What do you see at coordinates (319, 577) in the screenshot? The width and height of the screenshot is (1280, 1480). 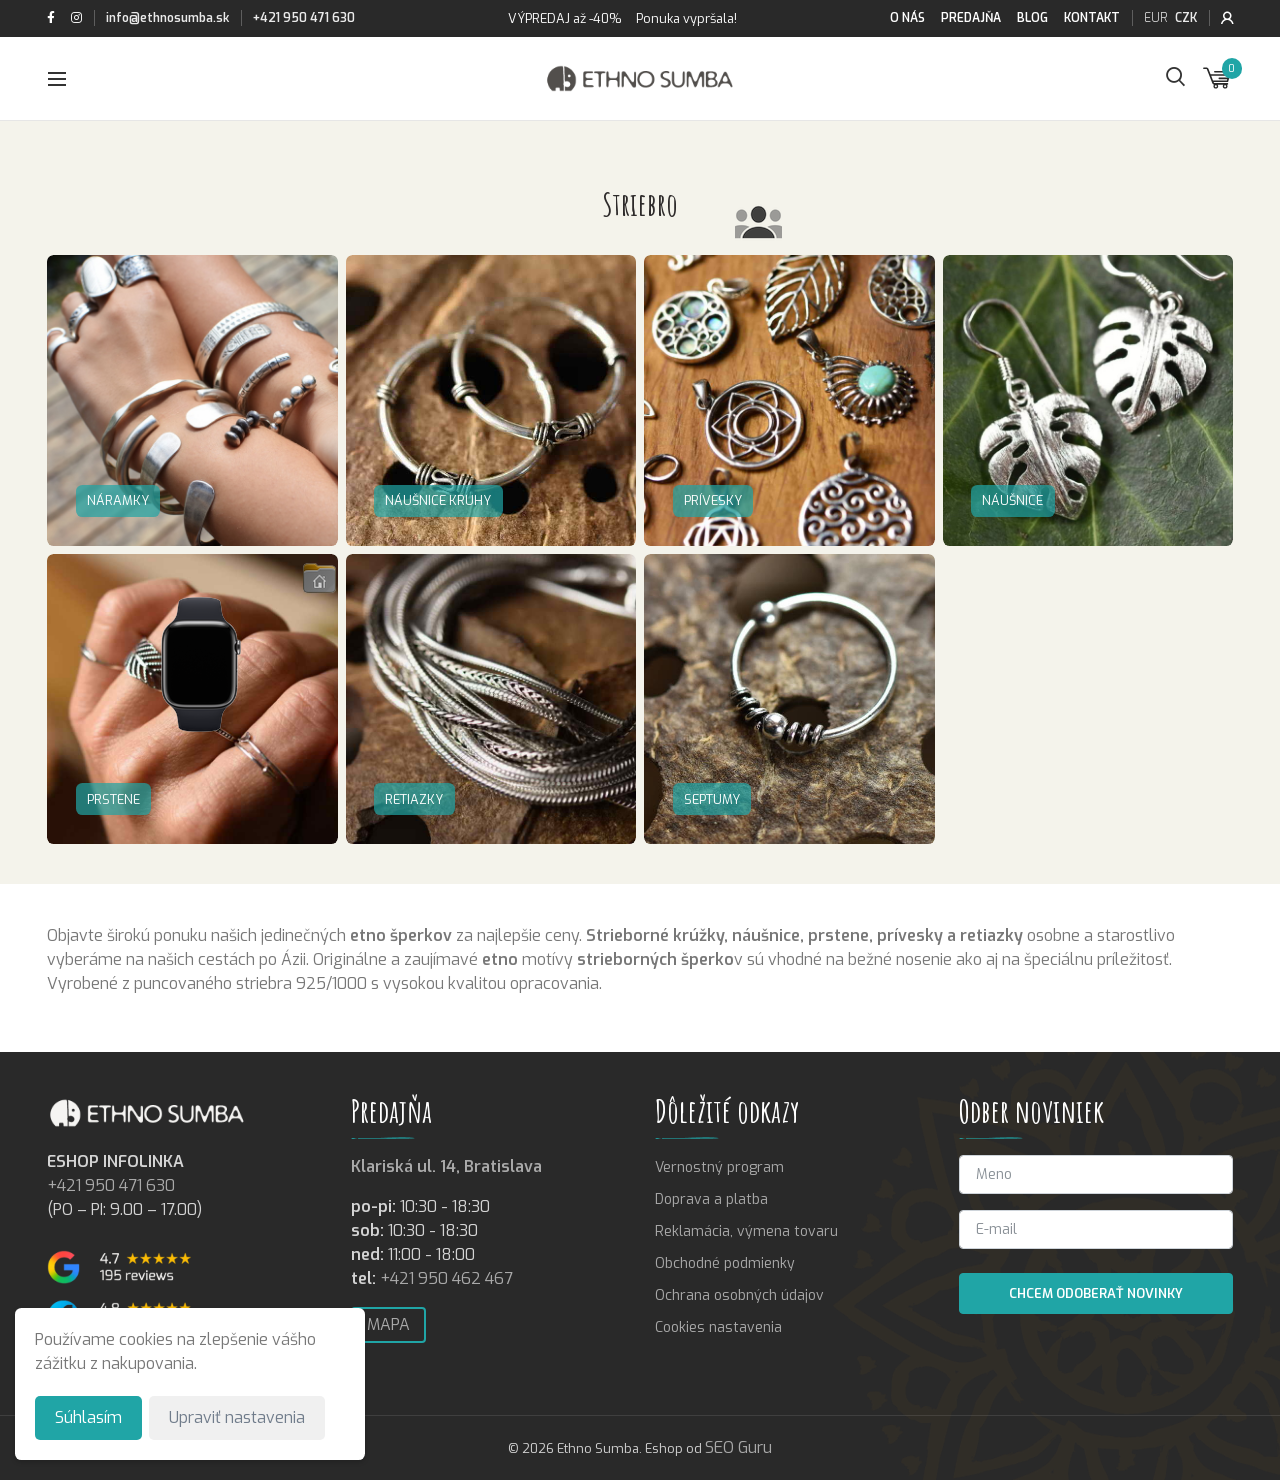 I see `access your home folder` at bounding box center [319, 577].